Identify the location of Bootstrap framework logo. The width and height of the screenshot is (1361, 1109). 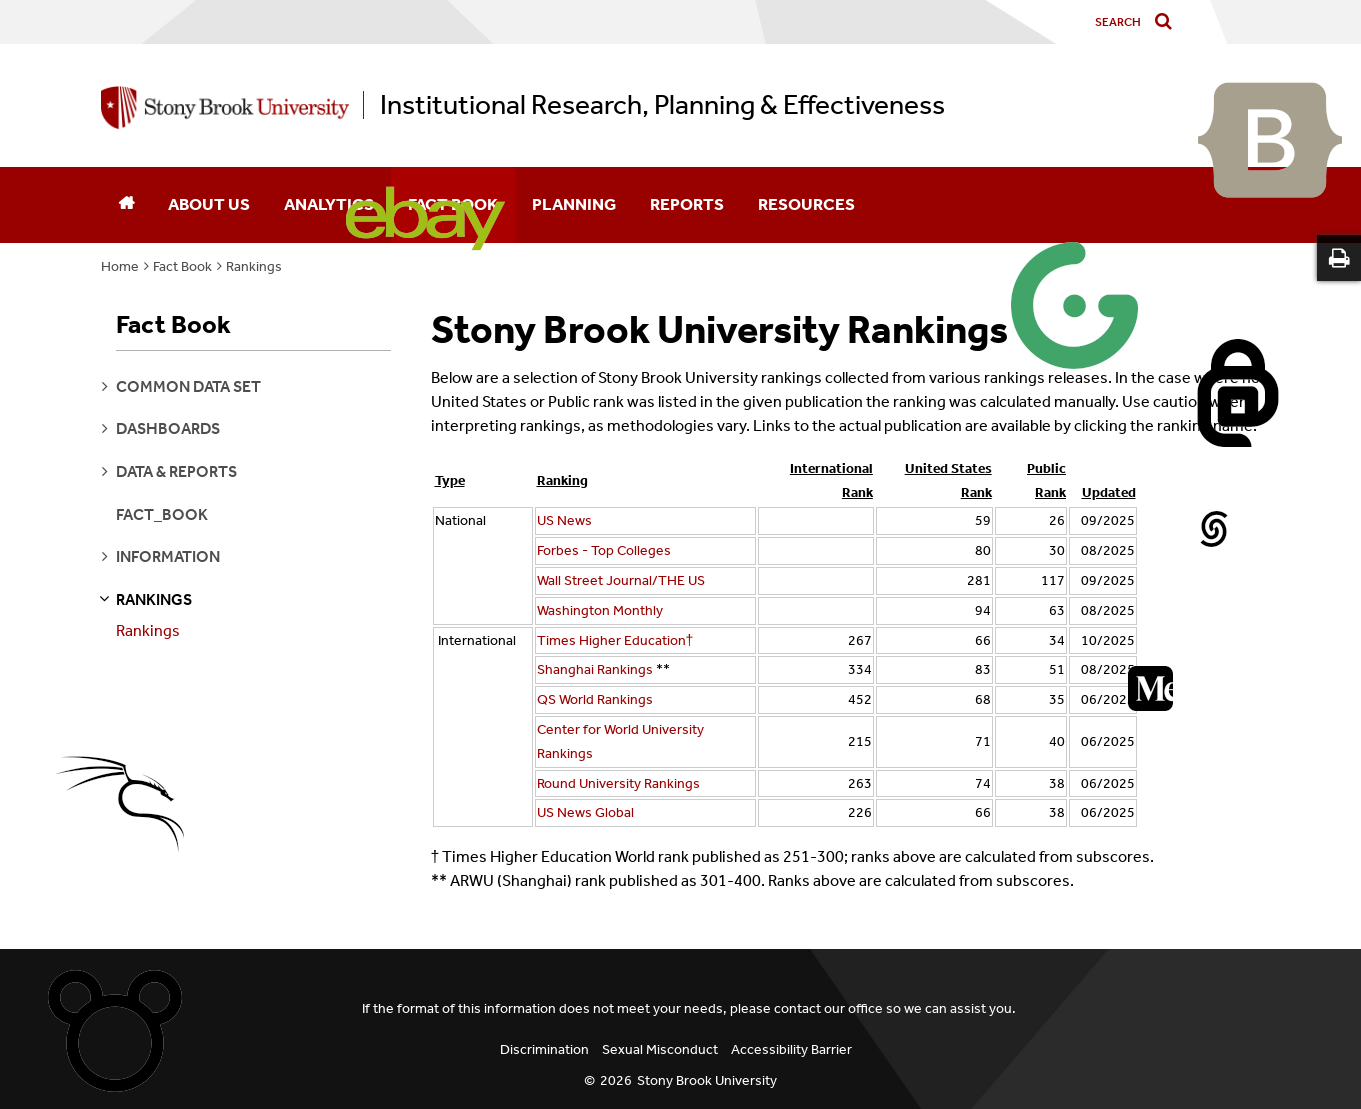
(1270, 140).